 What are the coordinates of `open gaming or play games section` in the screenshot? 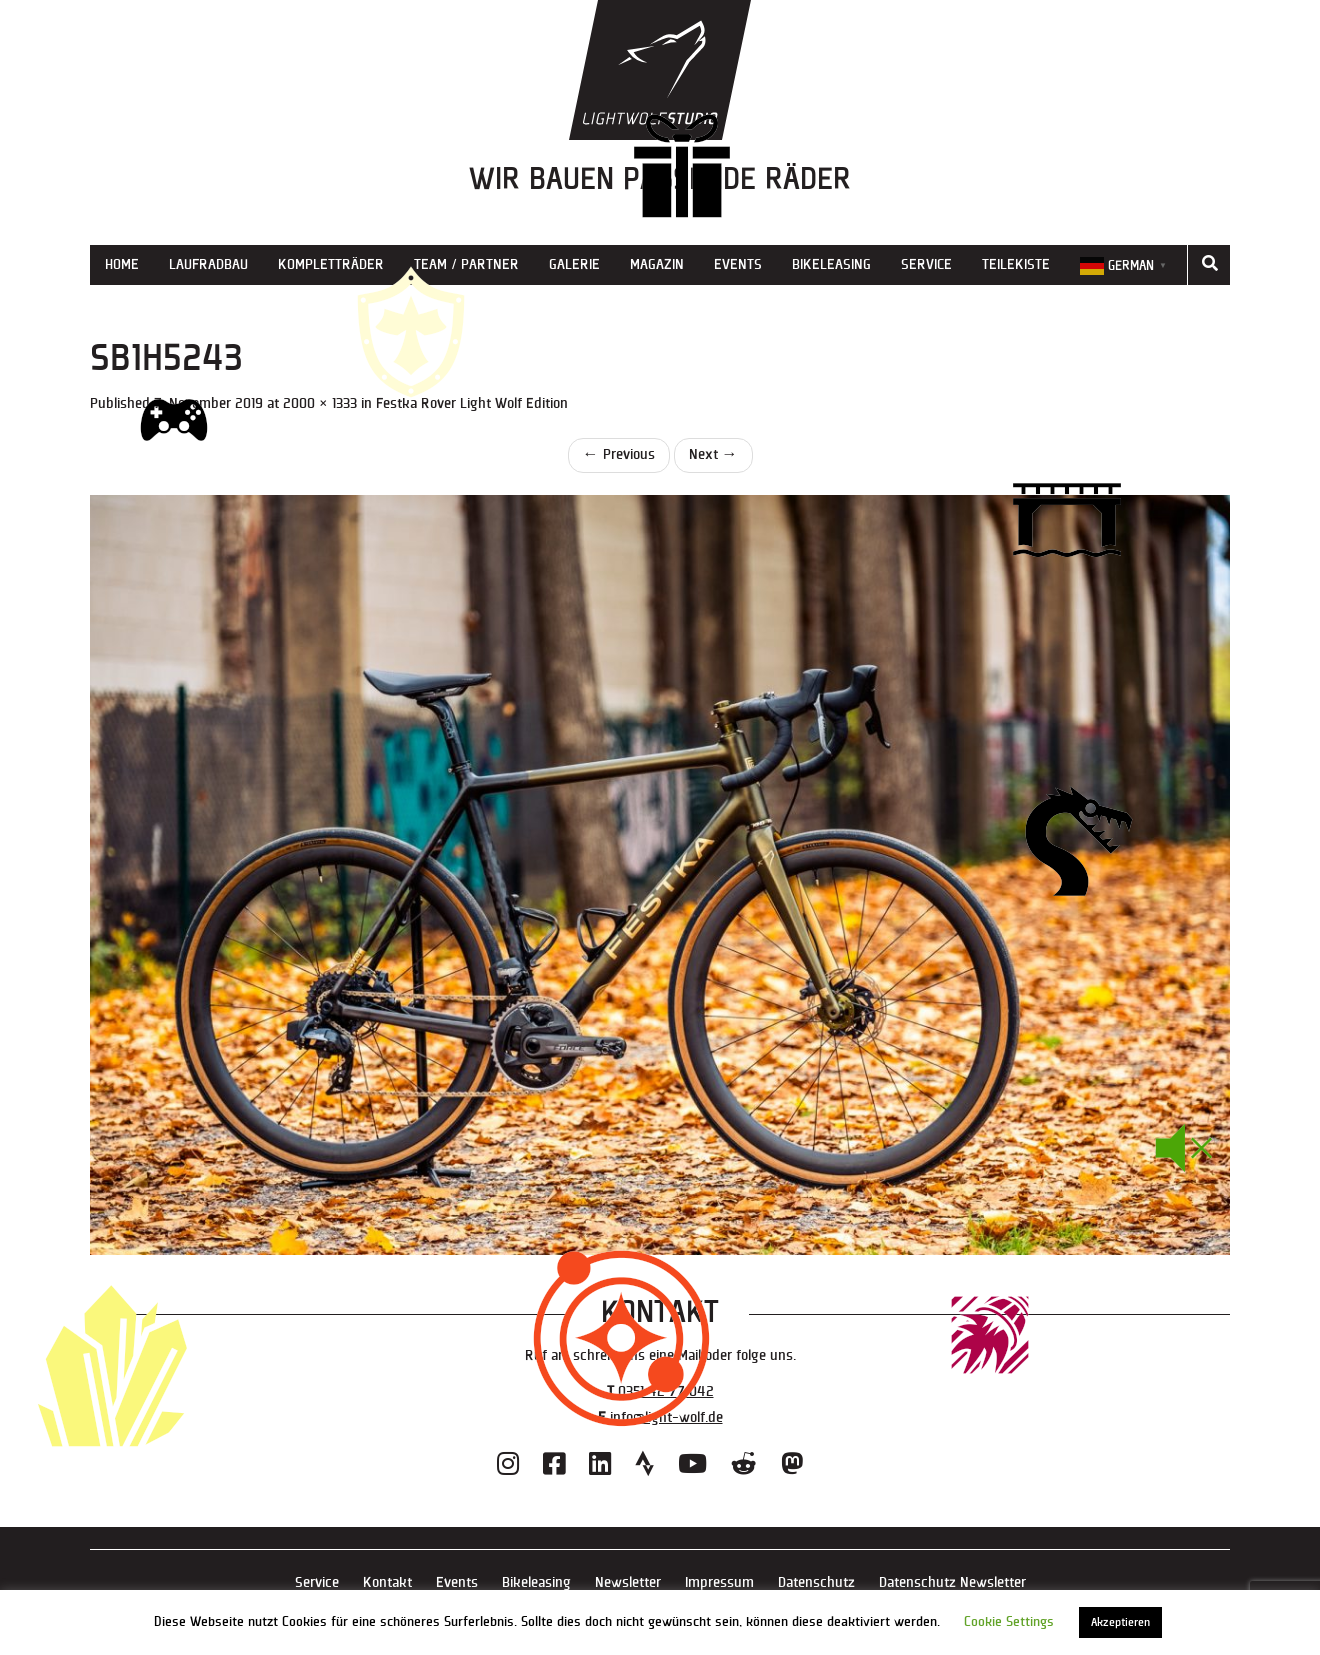 It's located at (174, 420).